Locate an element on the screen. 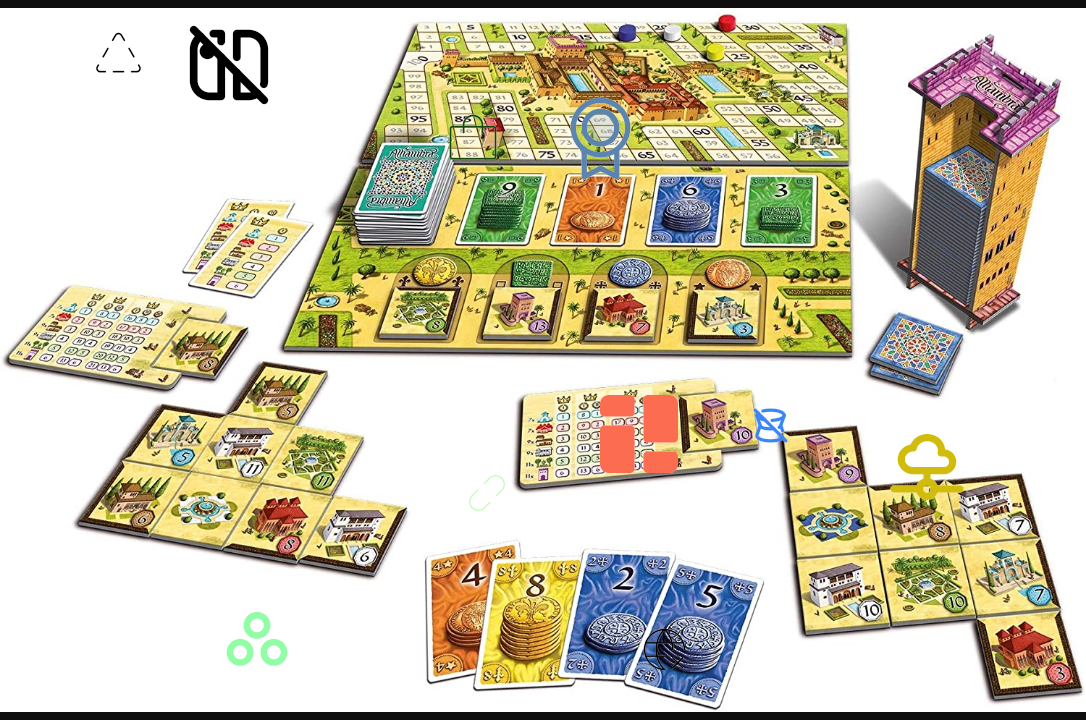  unlink or break a connection is located at coordinates (487, 493).